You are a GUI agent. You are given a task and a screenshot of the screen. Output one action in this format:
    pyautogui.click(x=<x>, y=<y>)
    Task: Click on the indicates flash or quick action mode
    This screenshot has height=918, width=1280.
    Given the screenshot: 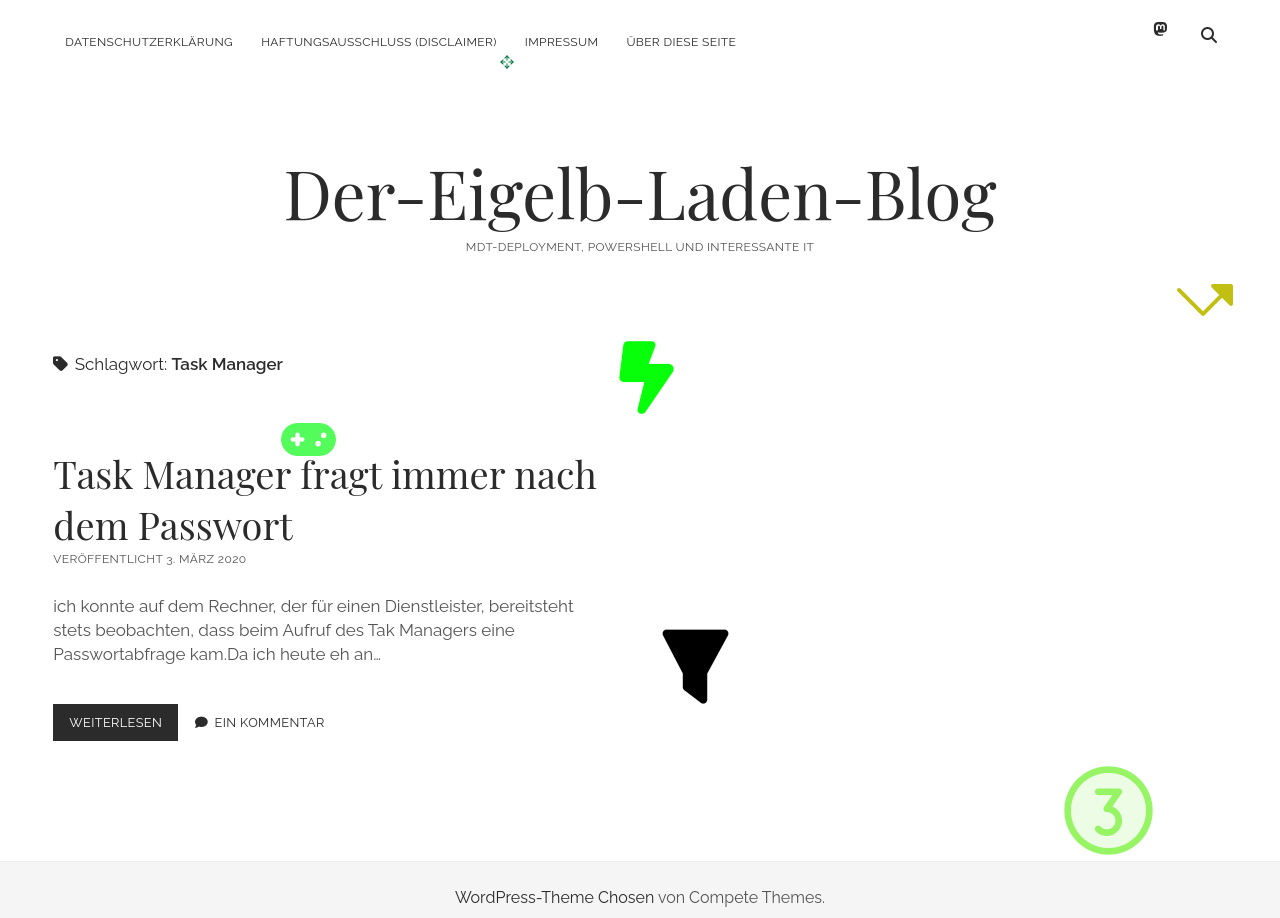 What is the action you would take?
    pyautogui.click(x=646, y=377)
    